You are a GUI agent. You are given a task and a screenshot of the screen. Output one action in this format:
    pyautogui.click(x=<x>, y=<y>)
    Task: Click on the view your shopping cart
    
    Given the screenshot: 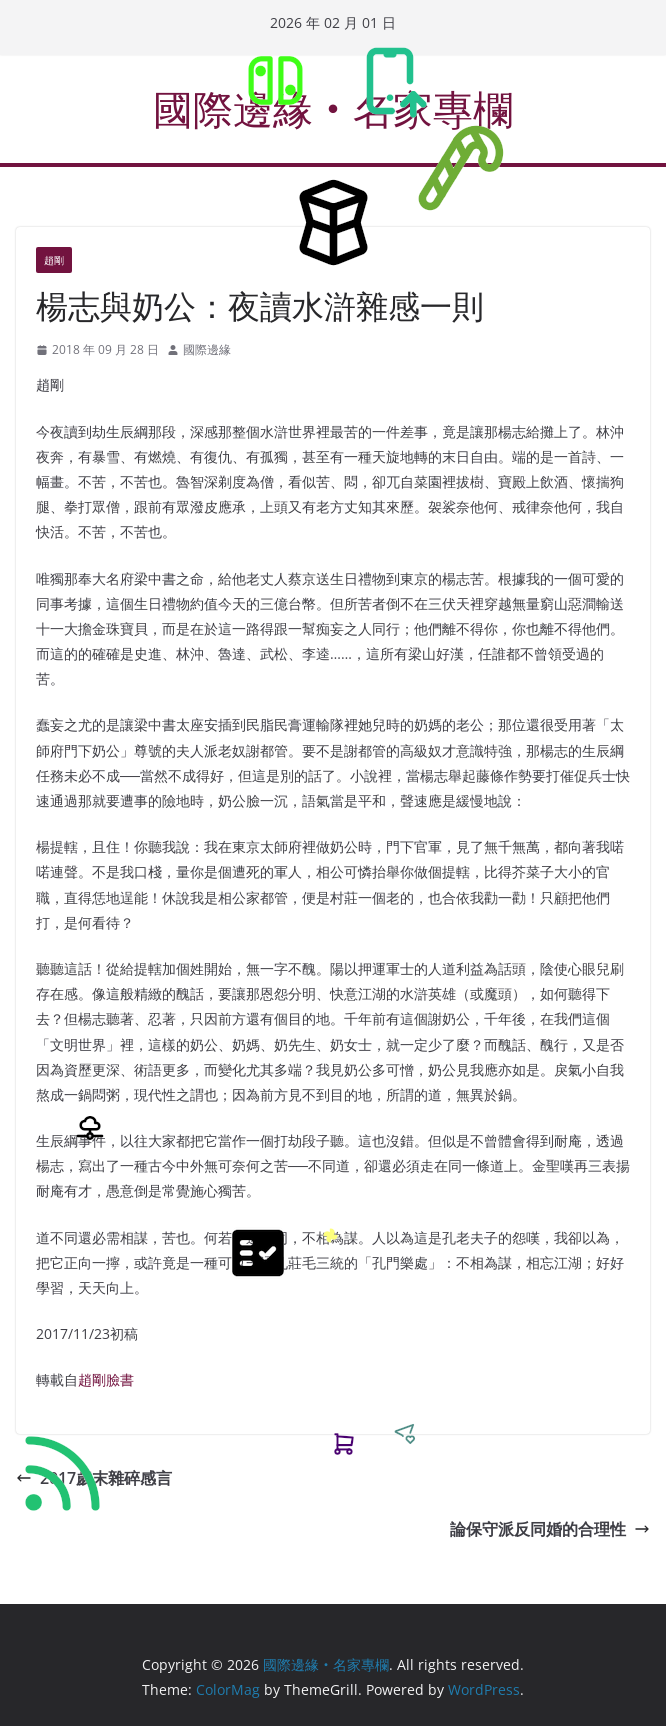 What is the action you would take?
    pyautogui.click(x=344, y=1444)
    